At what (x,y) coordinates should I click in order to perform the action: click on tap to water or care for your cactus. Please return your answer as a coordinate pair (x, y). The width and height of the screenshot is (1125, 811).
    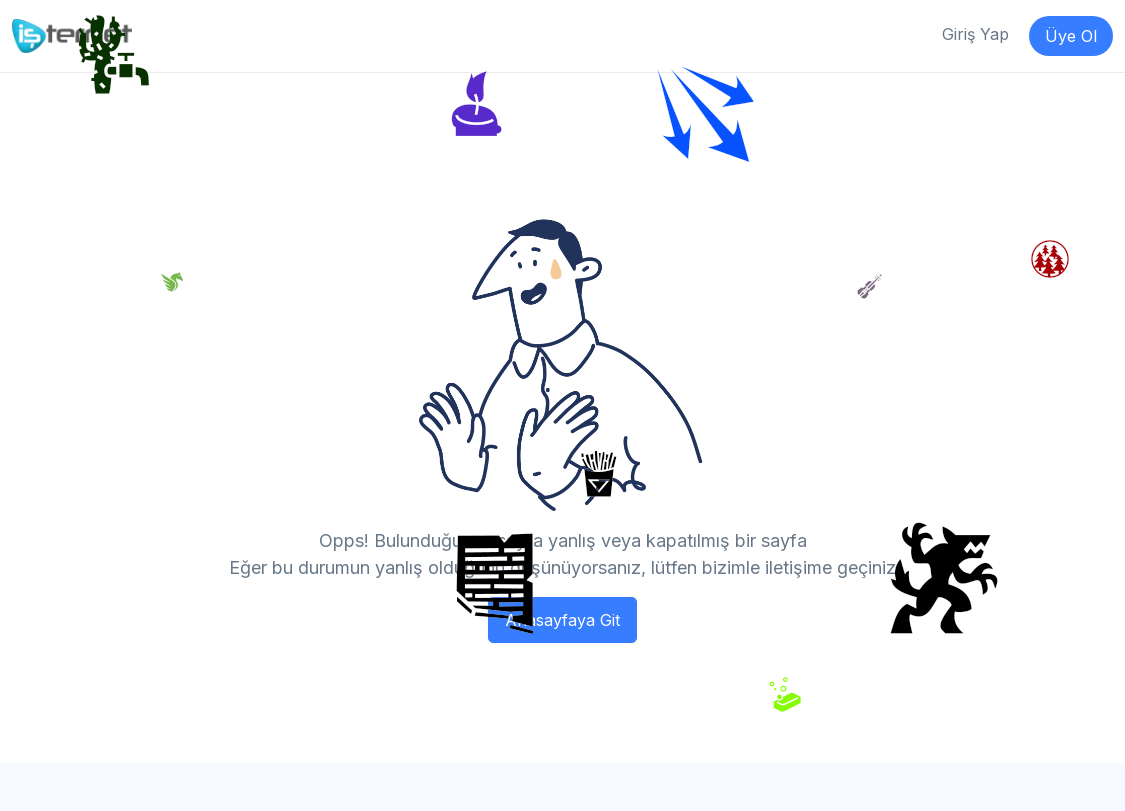
    Looking at the image, I should click on (113, 54).